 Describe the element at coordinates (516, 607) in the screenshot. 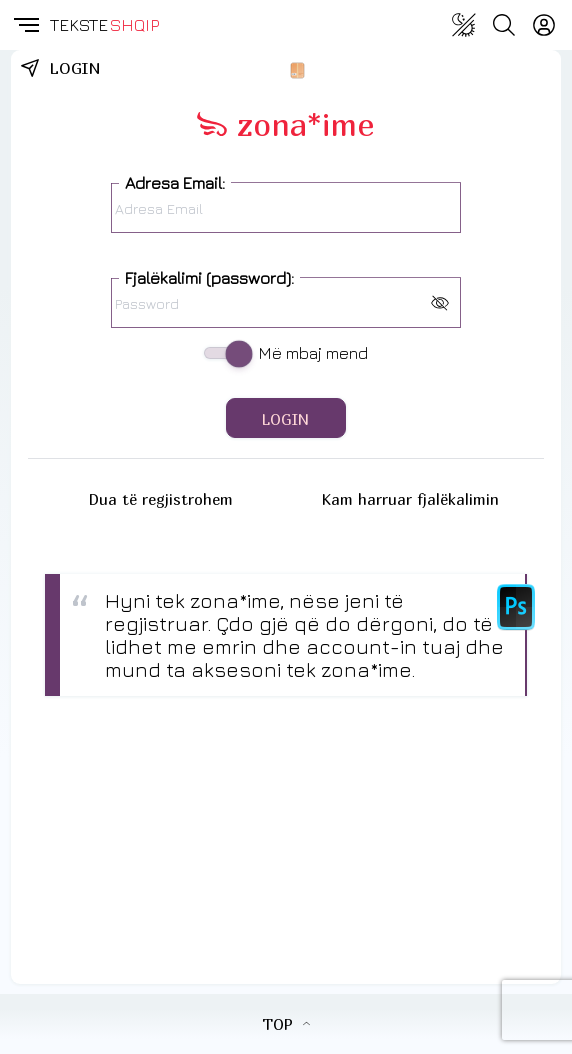

I see `adobe photoshop file type indicator` at that location.